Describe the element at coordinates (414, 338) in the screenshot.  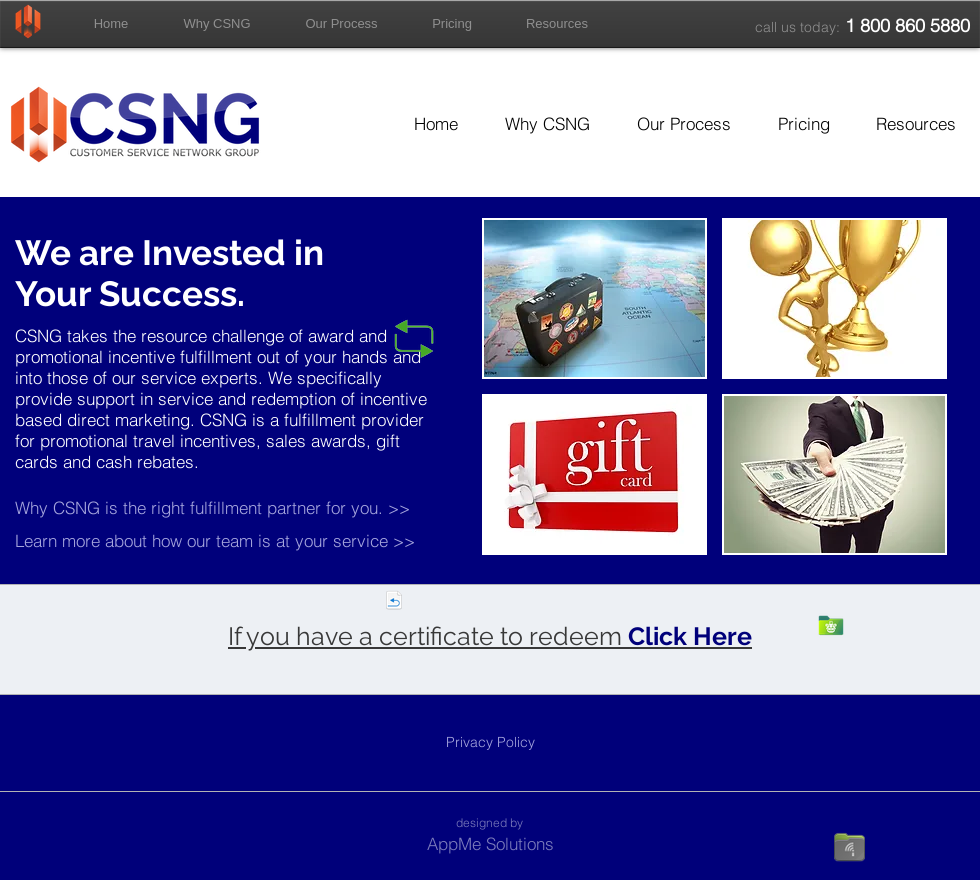
I see `sync incoming and outgoing mail` at that location.